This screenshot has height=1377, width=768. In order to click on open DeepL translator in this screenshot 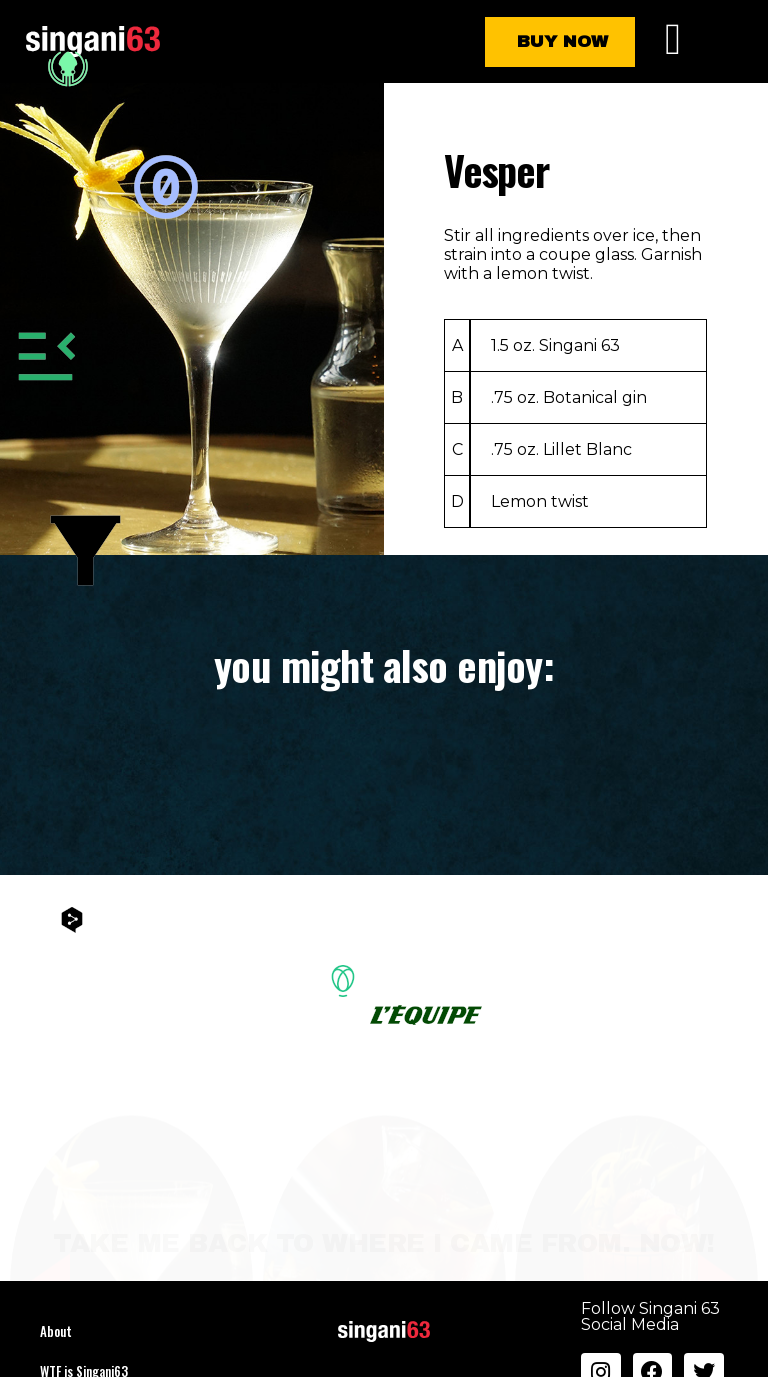, I will do `click(72, 920)`.